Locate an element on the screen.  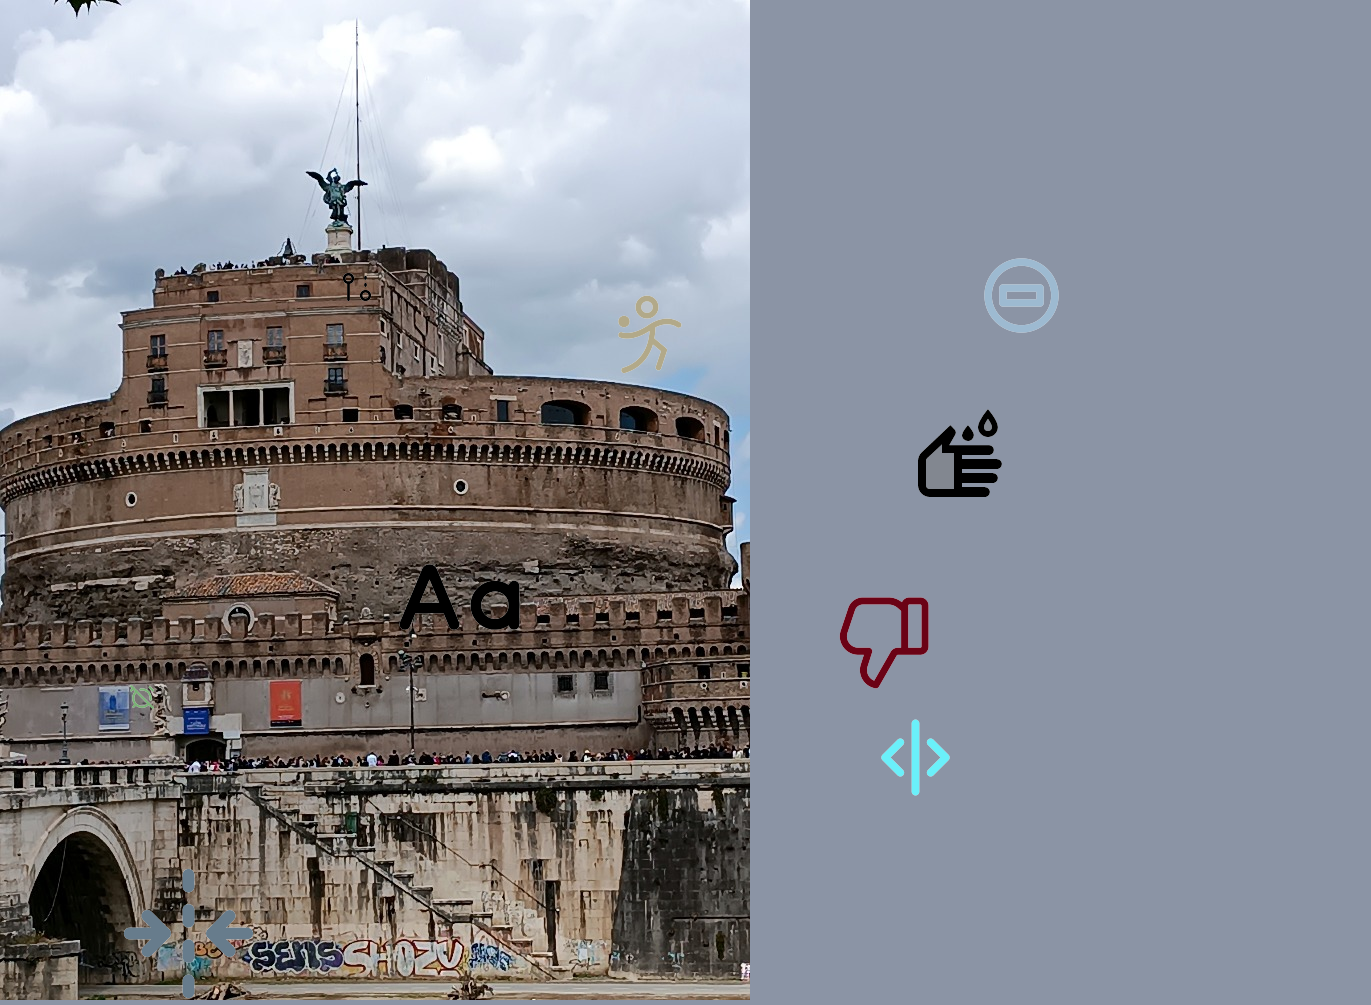
access throwing or toss-related activities is located at coordinates (647, 333).